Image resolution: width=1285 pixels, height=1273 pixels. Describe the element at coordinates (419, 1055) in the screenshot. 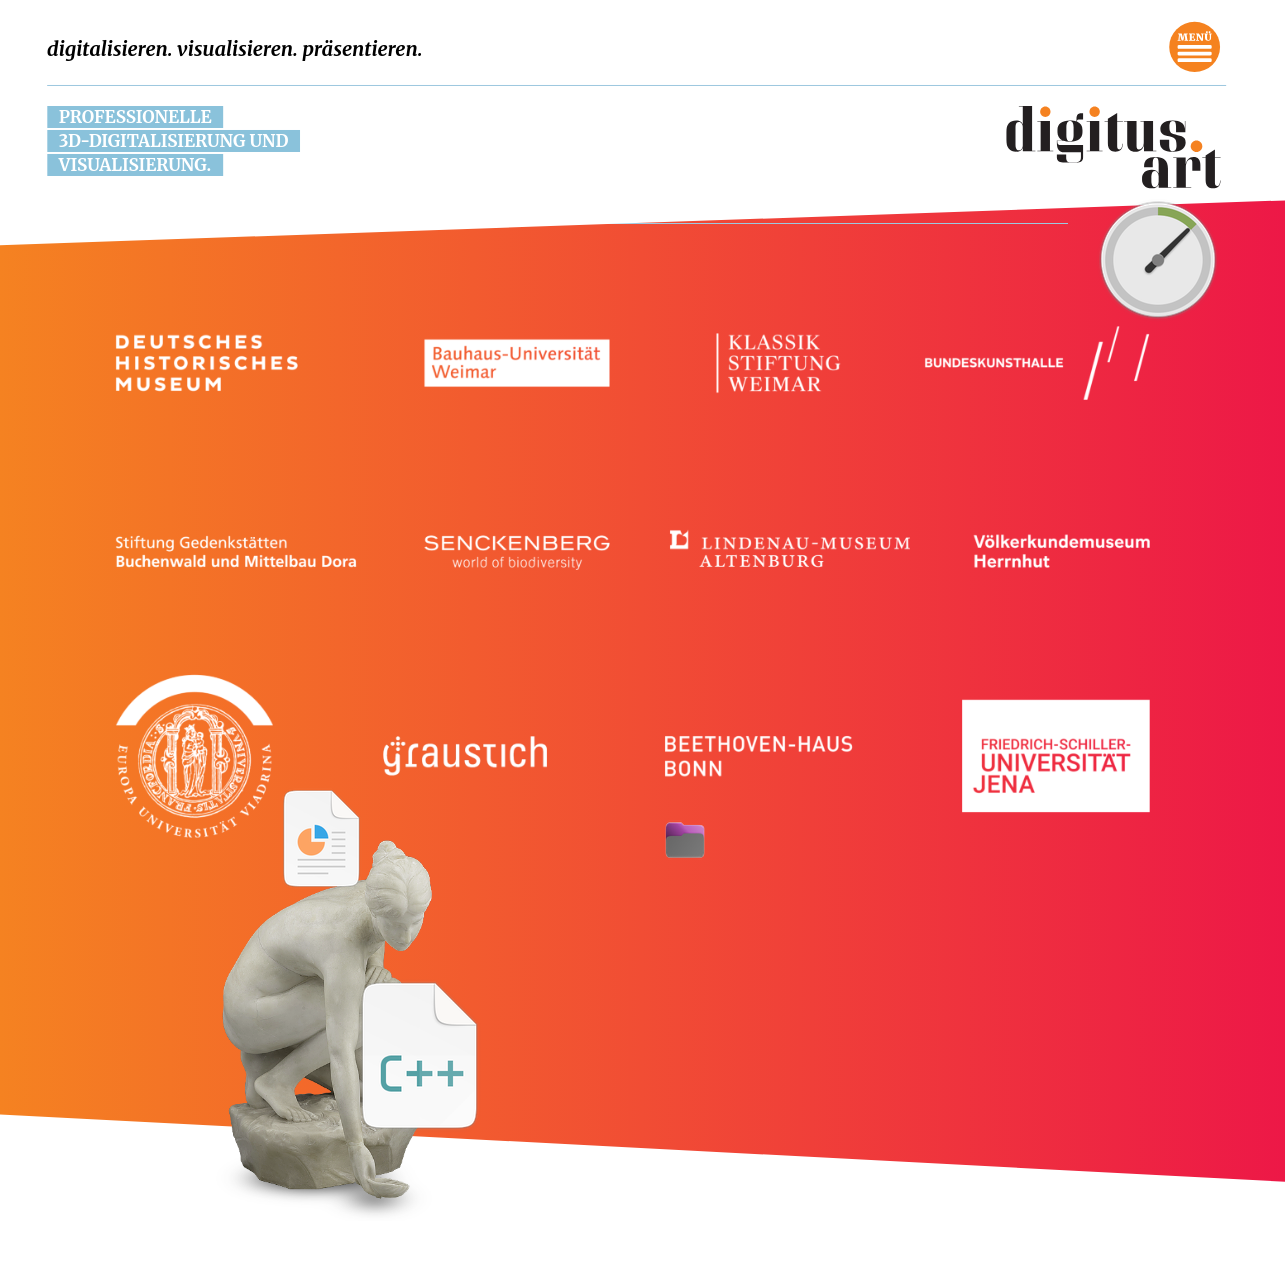

I see `a C++ source code file` at that location.